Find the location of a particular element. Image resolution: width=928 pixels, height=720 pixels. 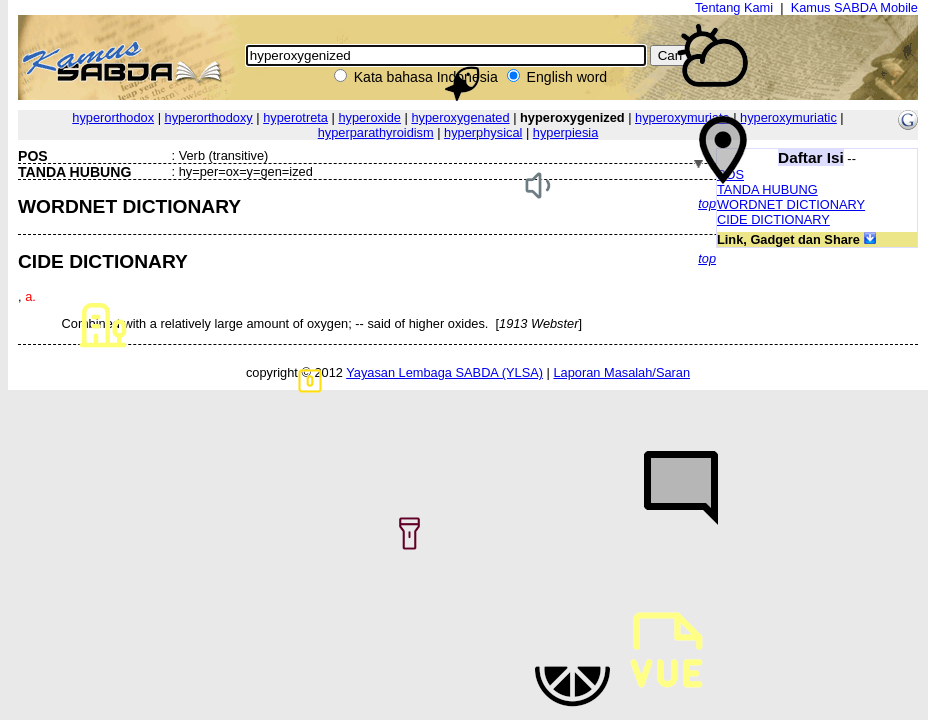

open comments or discussion is located at coordinates (681, 488).